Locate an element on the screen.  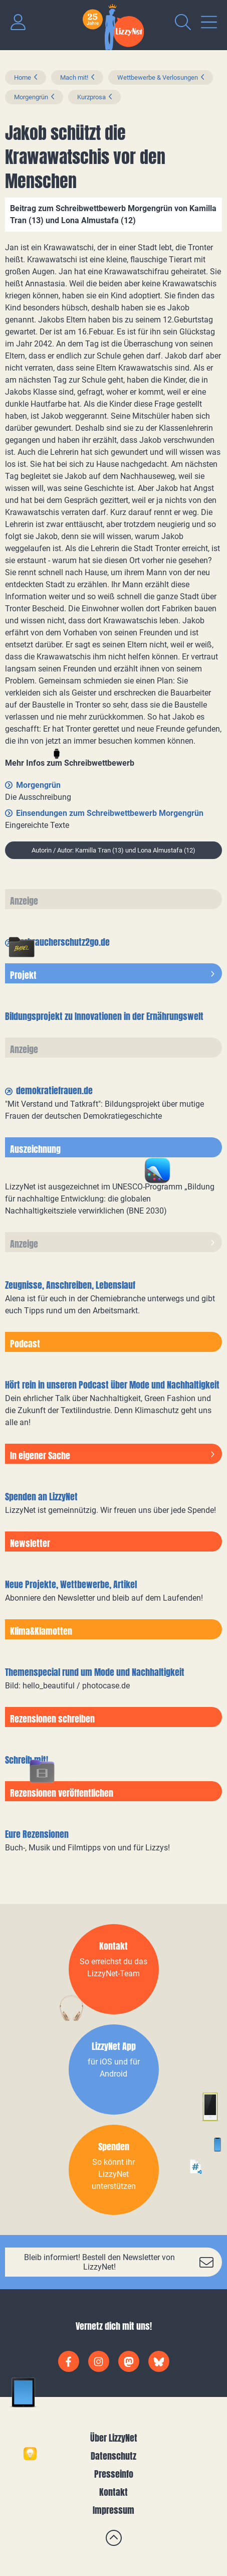
apple watch series 10 device icon is located at coordinates (57, 754).